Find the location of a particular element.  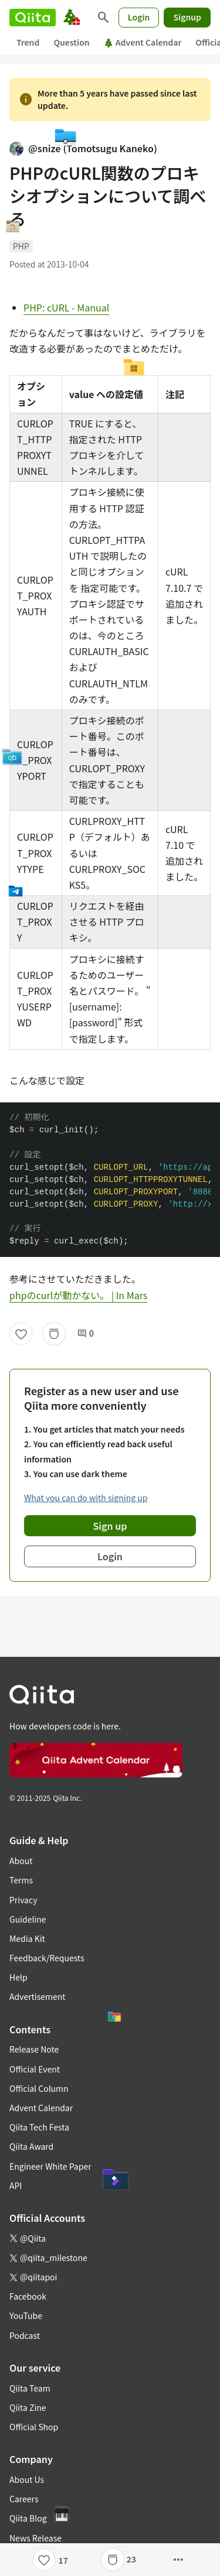

open folder containing Telegram files is located at coordinates (15, 891).